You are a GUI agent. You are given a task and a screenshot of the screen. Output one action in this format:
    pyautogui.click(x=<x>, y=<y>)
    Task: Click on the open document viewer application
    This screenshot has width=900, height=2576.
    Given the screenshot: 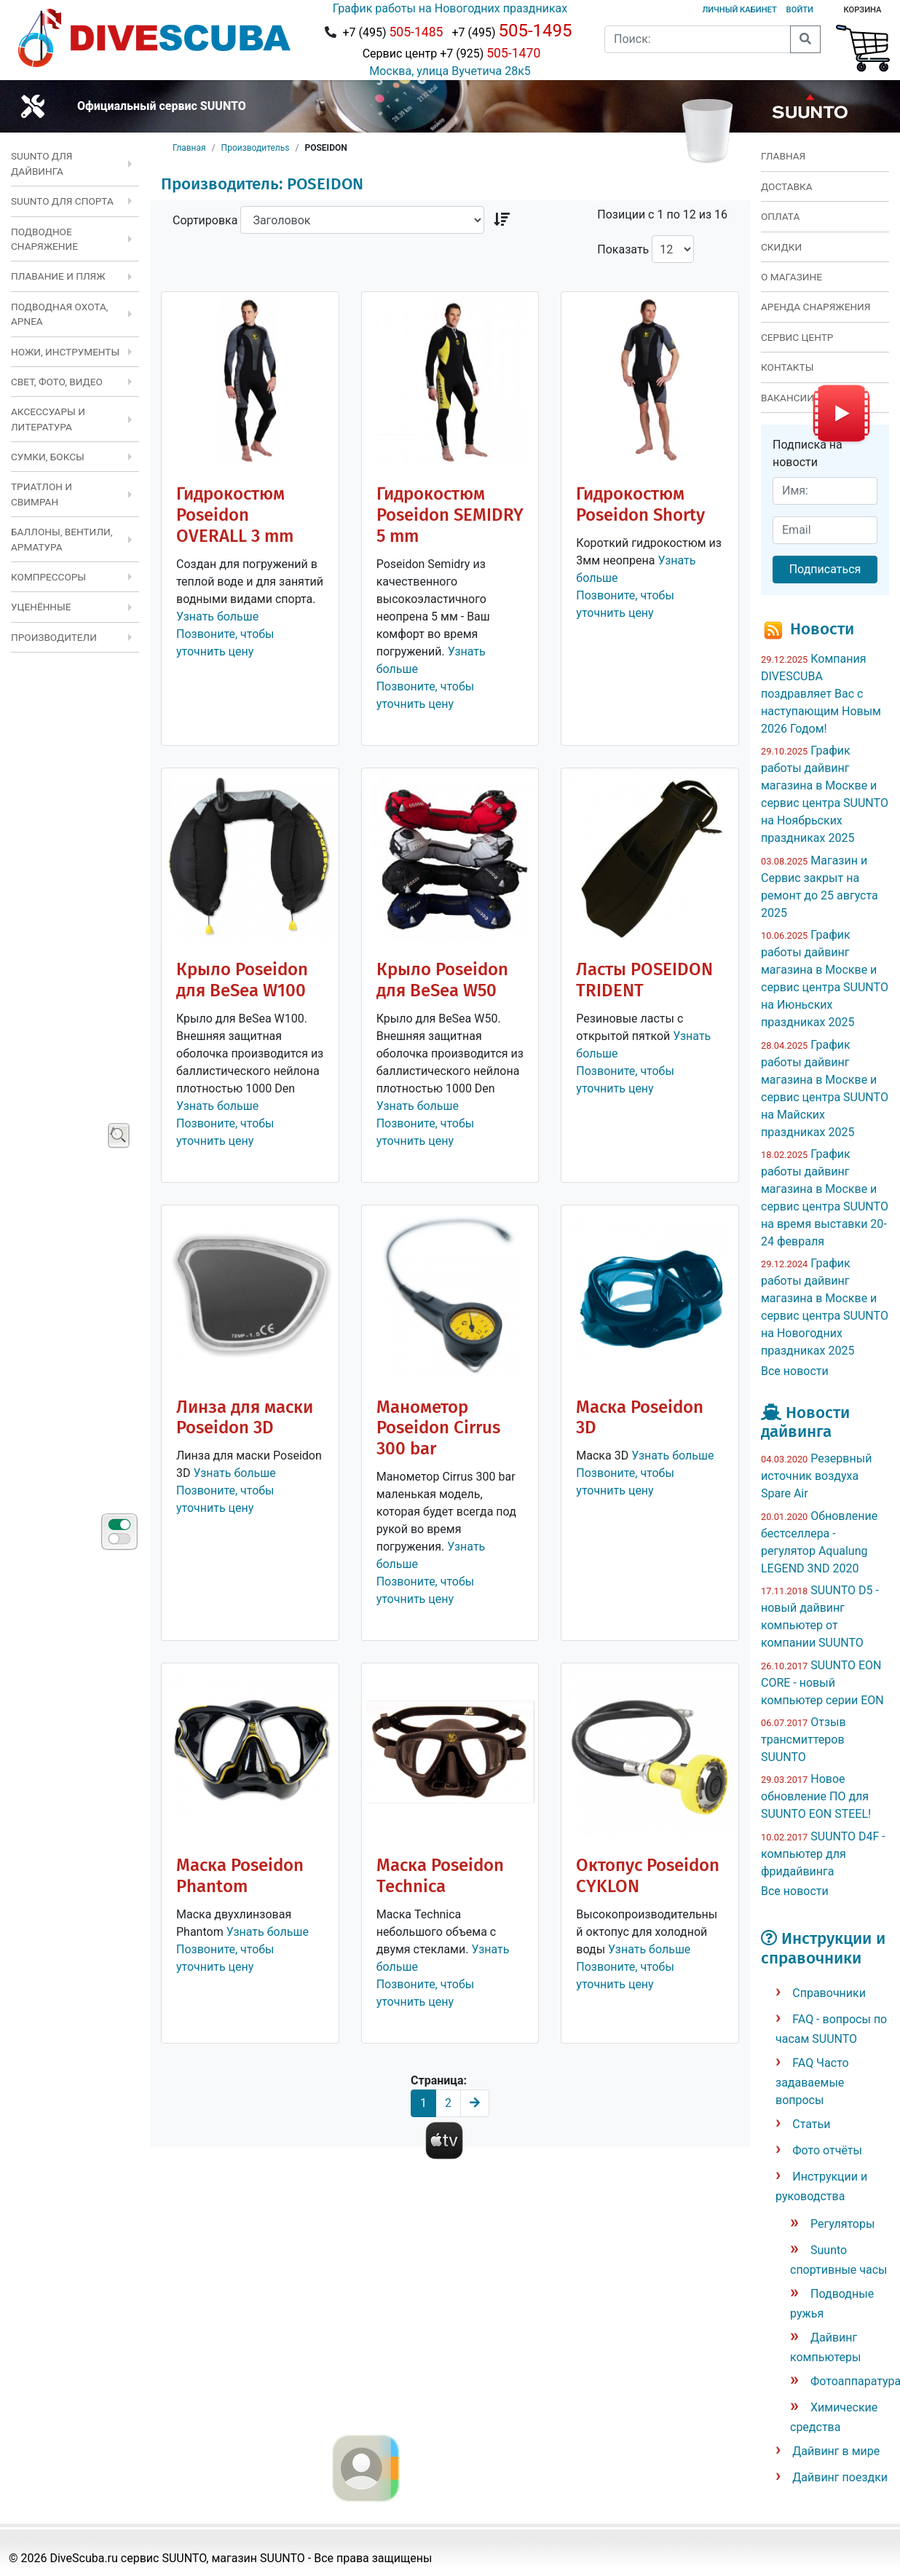 What is the action you would take?
    pyautogui.click(x=119, y=1135)
    